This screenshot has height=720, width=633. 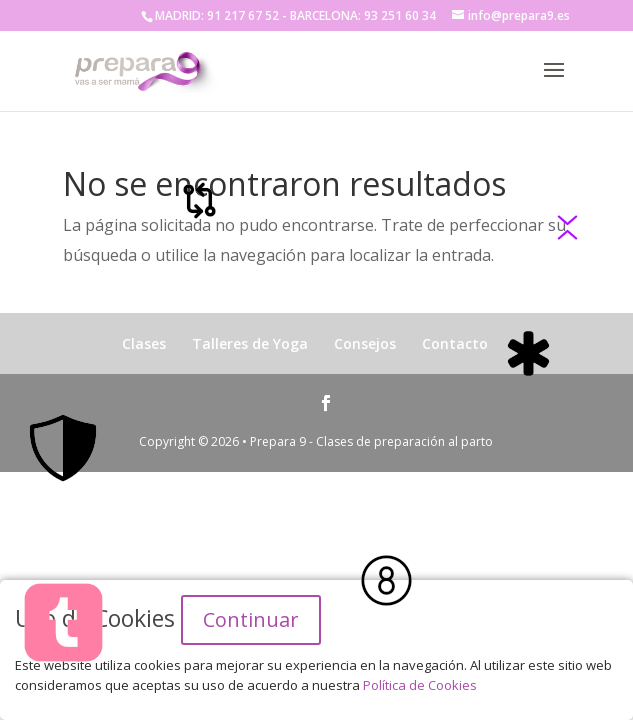 I want to click on indicates partial security or protection status, so click(x=63, y=448).